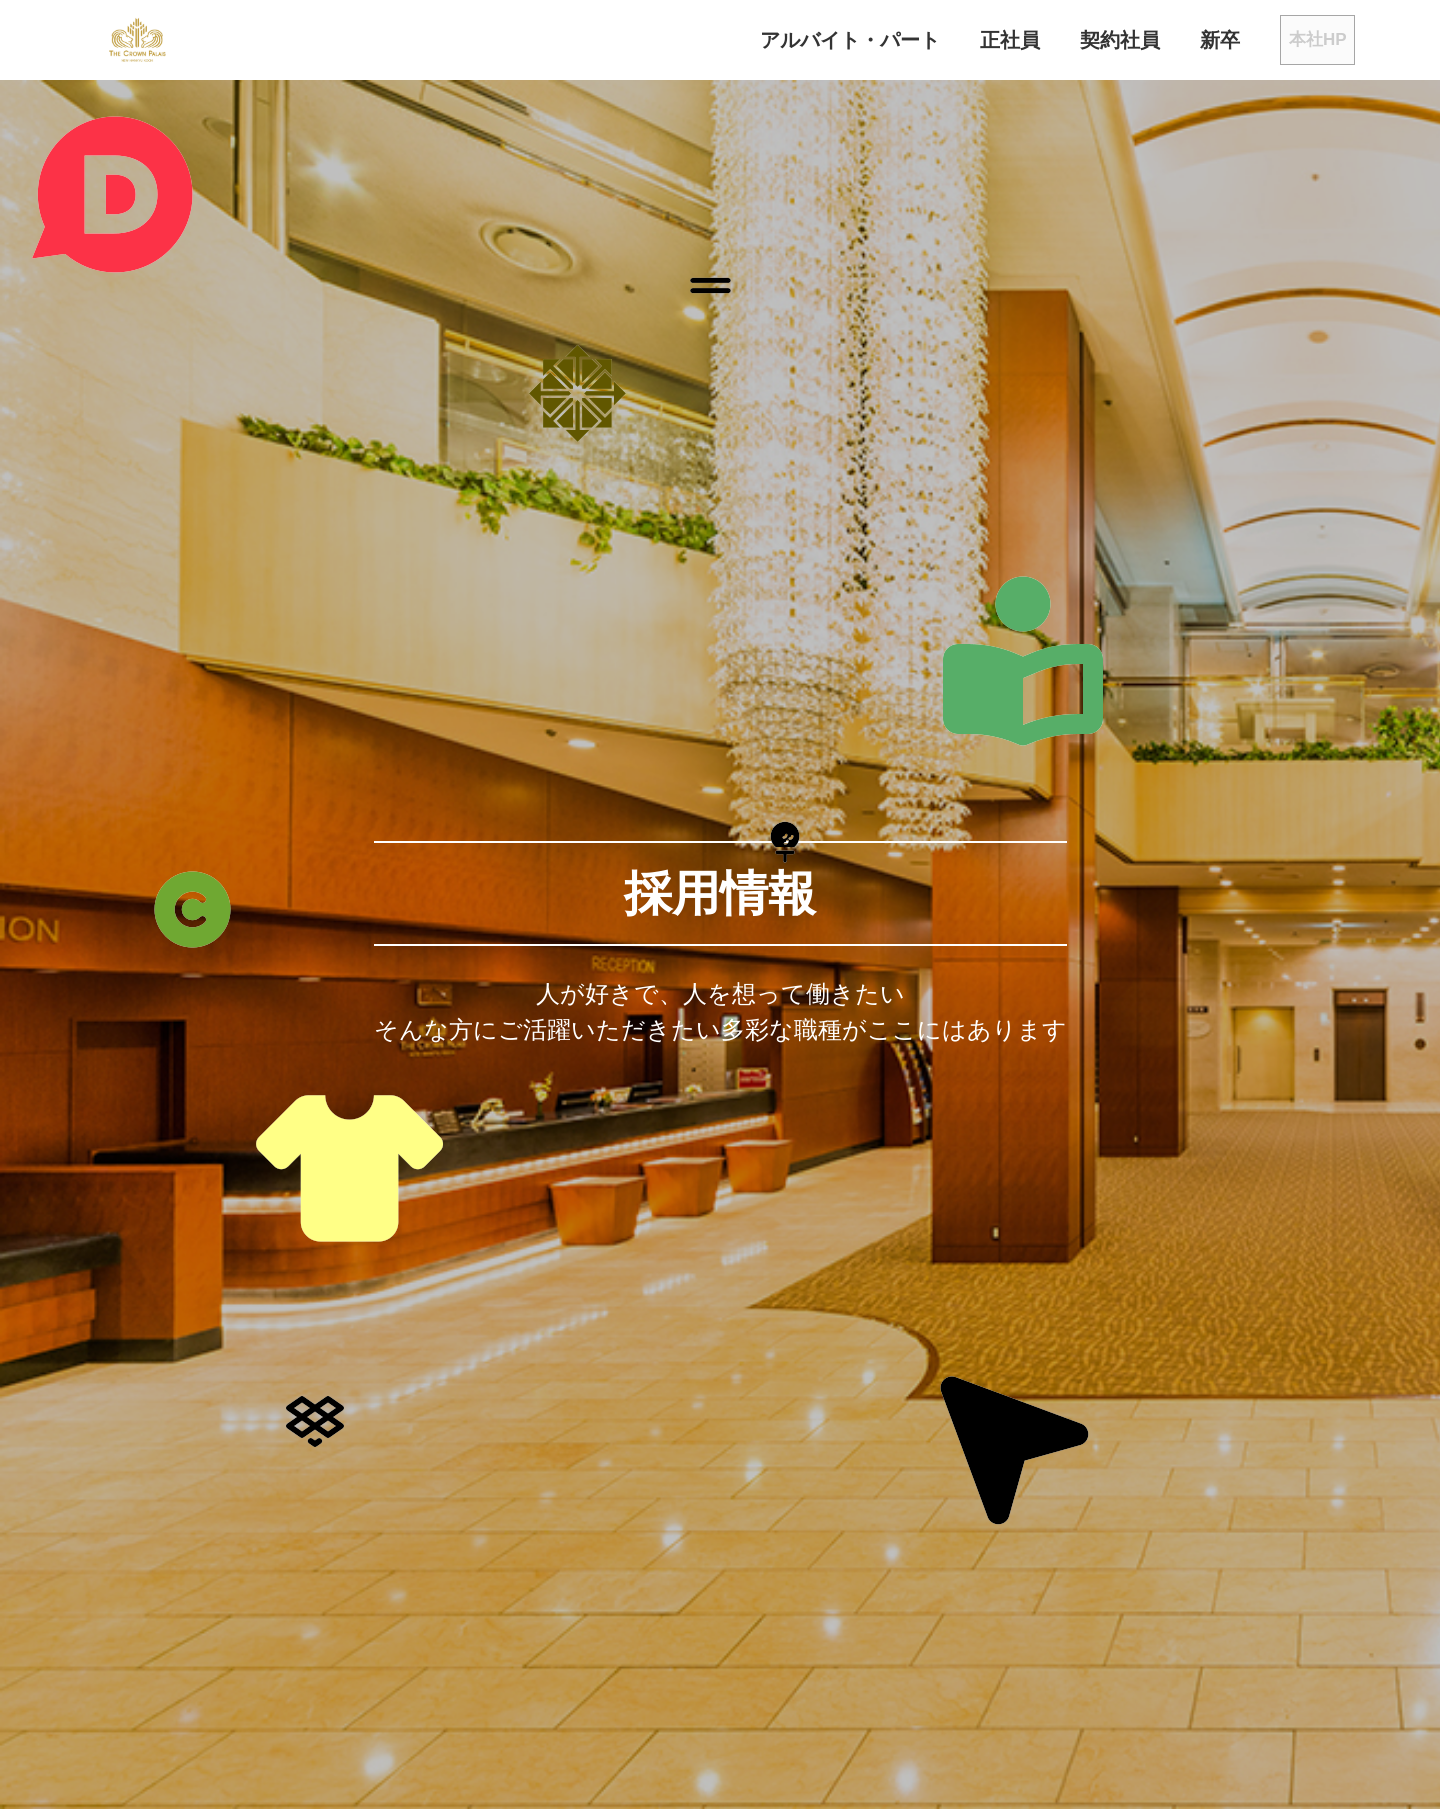  Describe the element at coordinates (315, 1419) in the screenshot. I see `open dropbox cloud storage` at that location.